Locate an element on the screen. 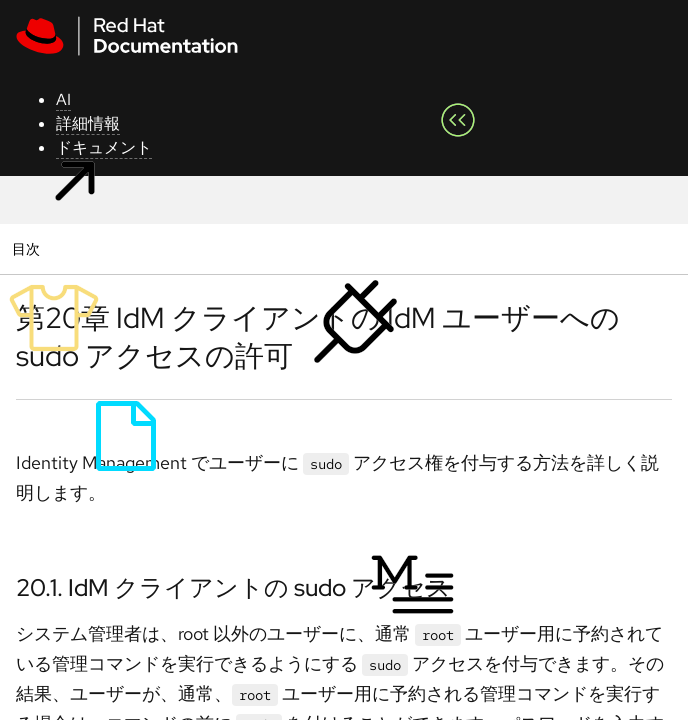  go back to the beginning is located at coordinates (458, 120).